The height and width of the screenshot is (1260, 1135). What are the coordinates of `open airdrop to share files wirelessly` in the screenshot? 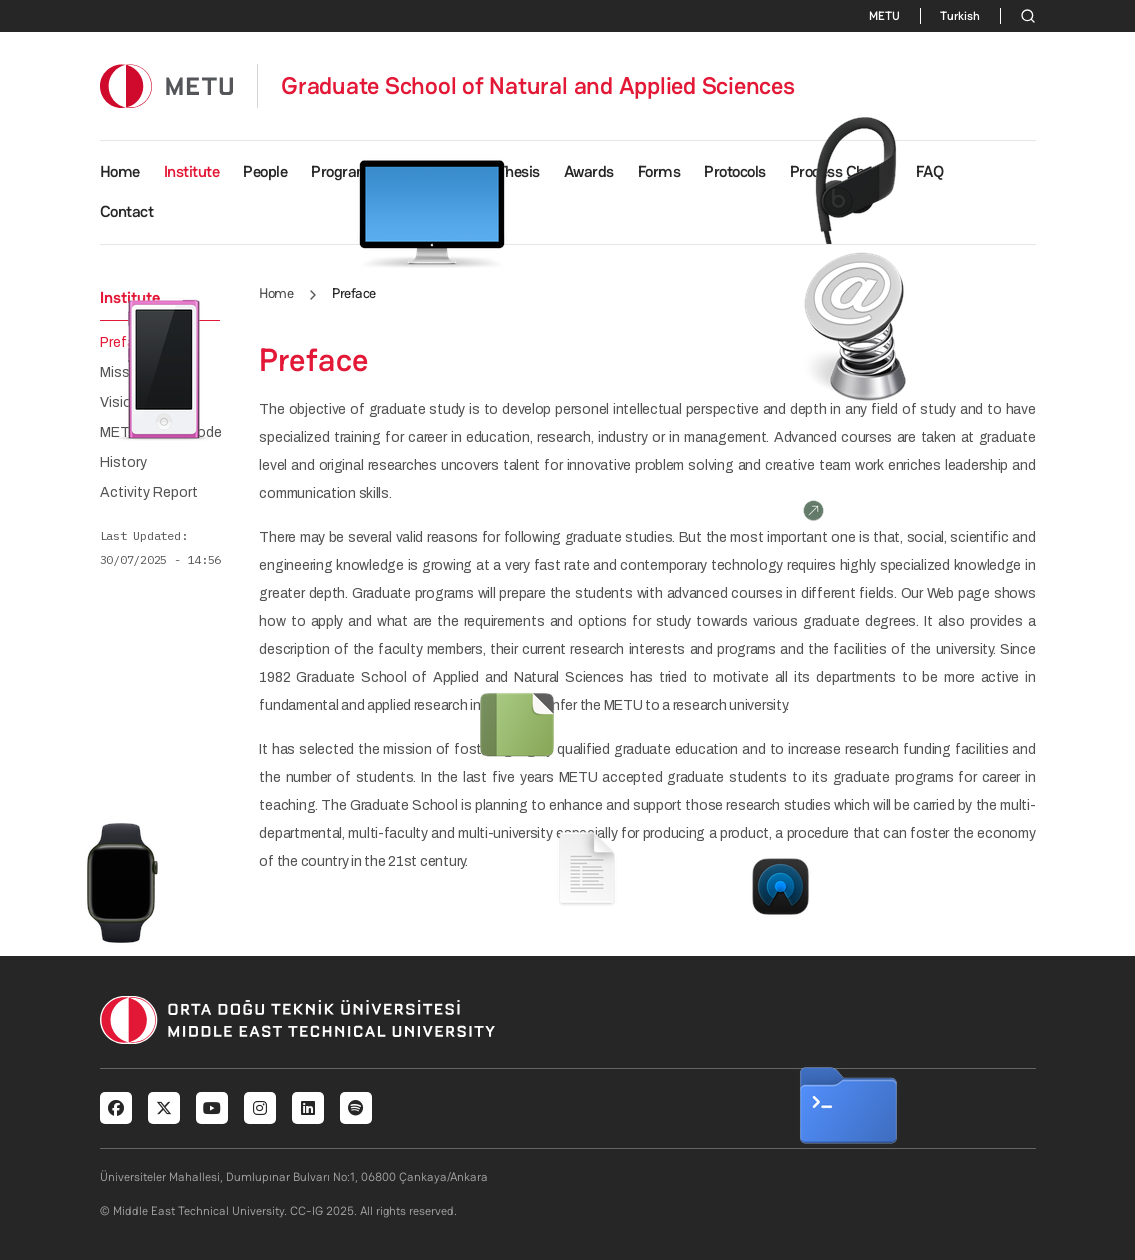 It's located at (780, 886).